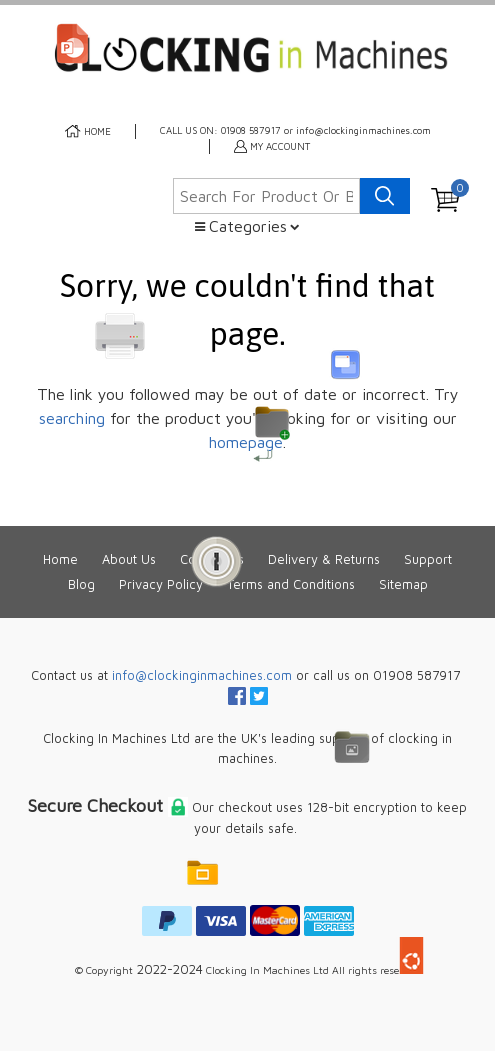  I want to click on open folder containing google slides files, so click(202, 873).